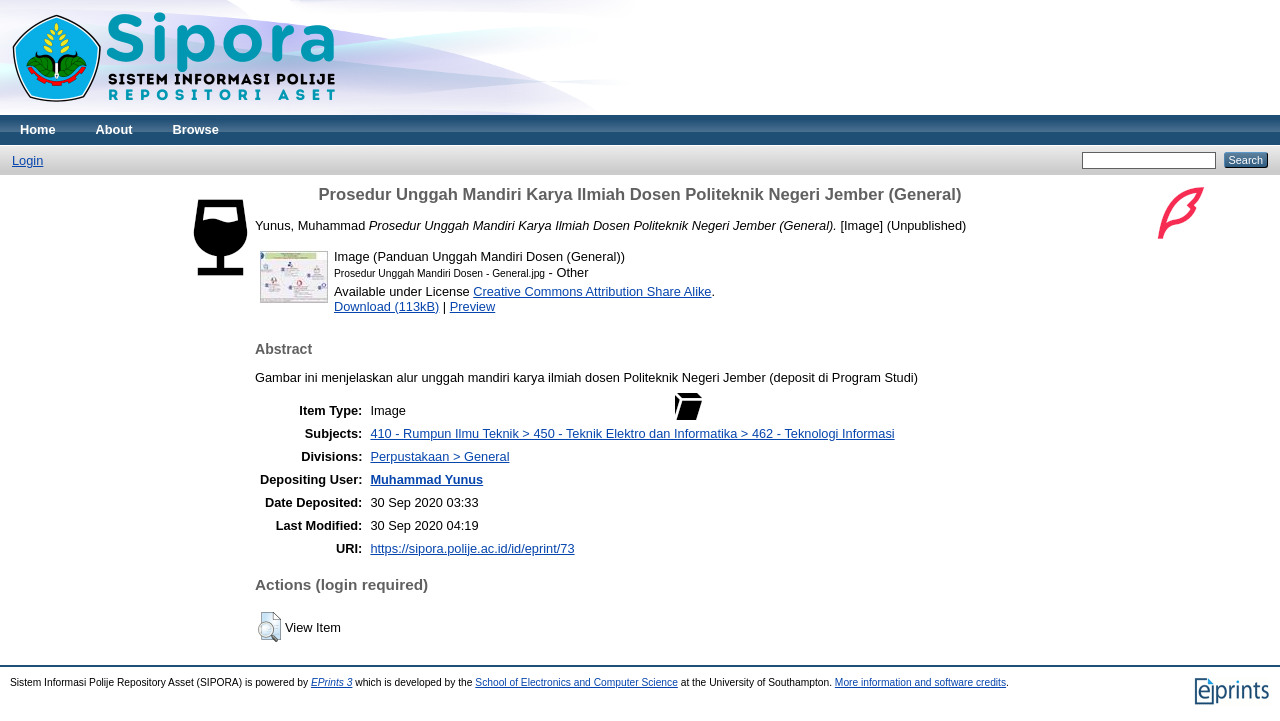 The height and width of the screenshot is (721, 1280). I want to click on view wine or beverage menu, so click(220, 237).